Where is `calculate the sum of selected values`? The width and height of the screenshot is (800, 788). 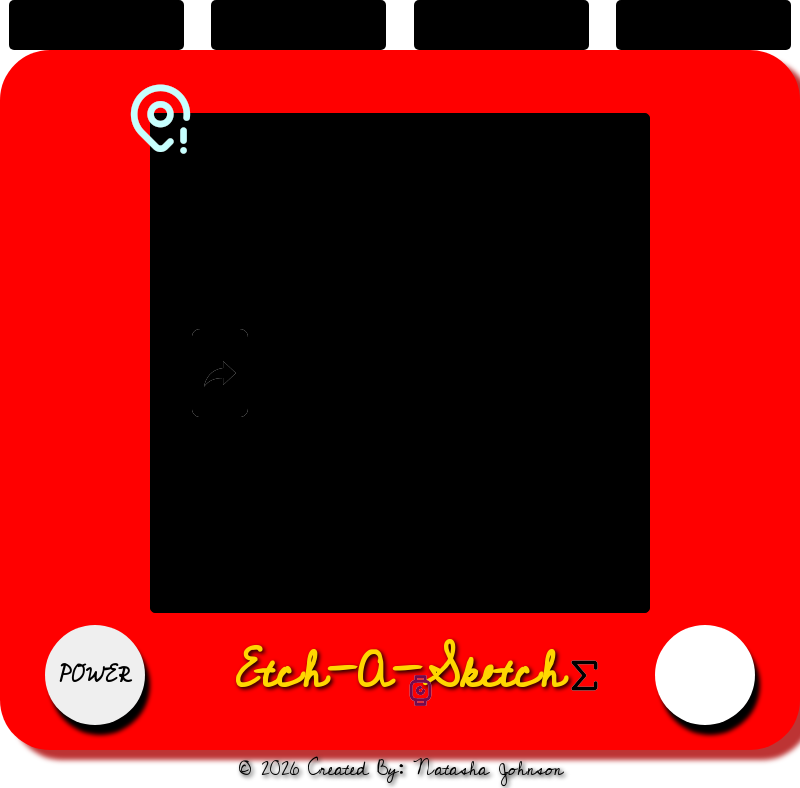 calculate the sum of selected values is located at coordinates (584, 675).